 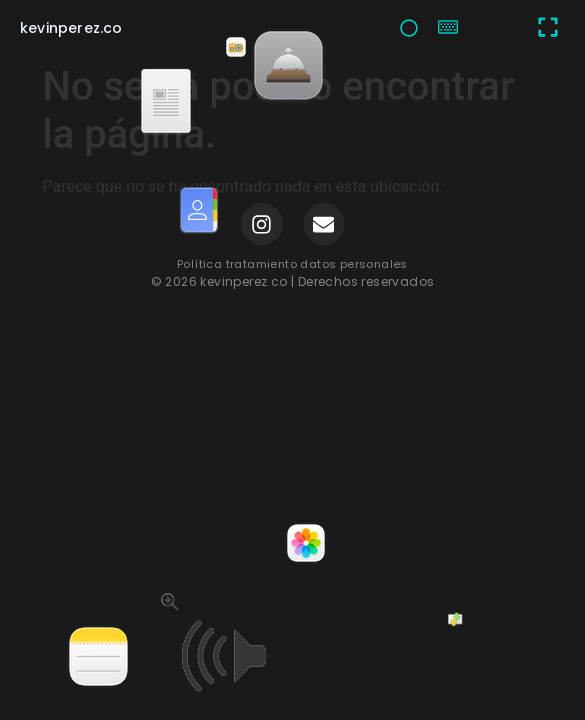 What do you see at coordinates (166, 102) in the screenshot?
I see `document template file type` at bounding box center [166, 102].